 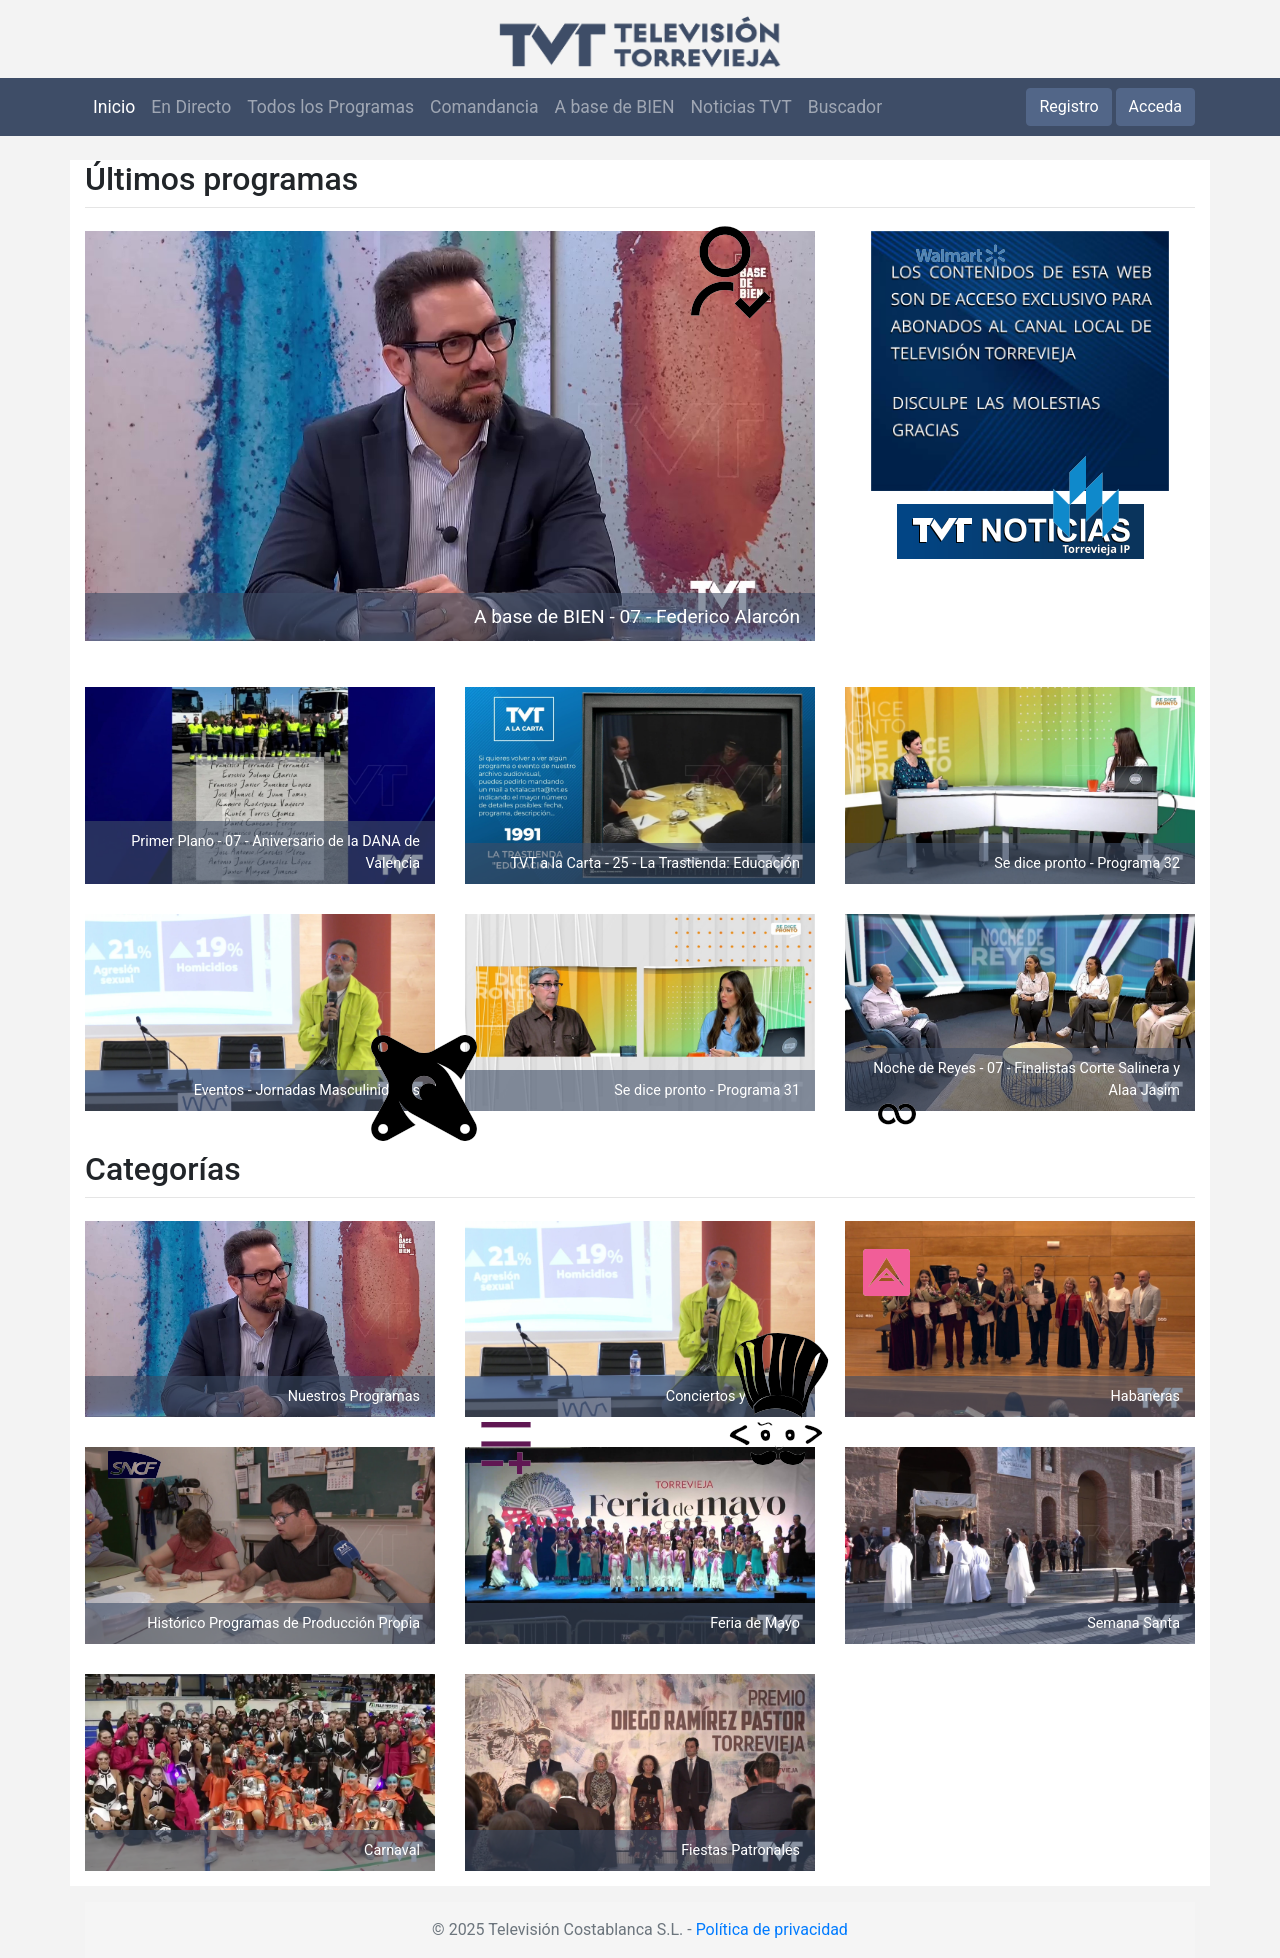 What do you see at coordinates (886, 1272) in the screenshot?
I see `ark ecosystem logo` at bounding box center [886, 1272].